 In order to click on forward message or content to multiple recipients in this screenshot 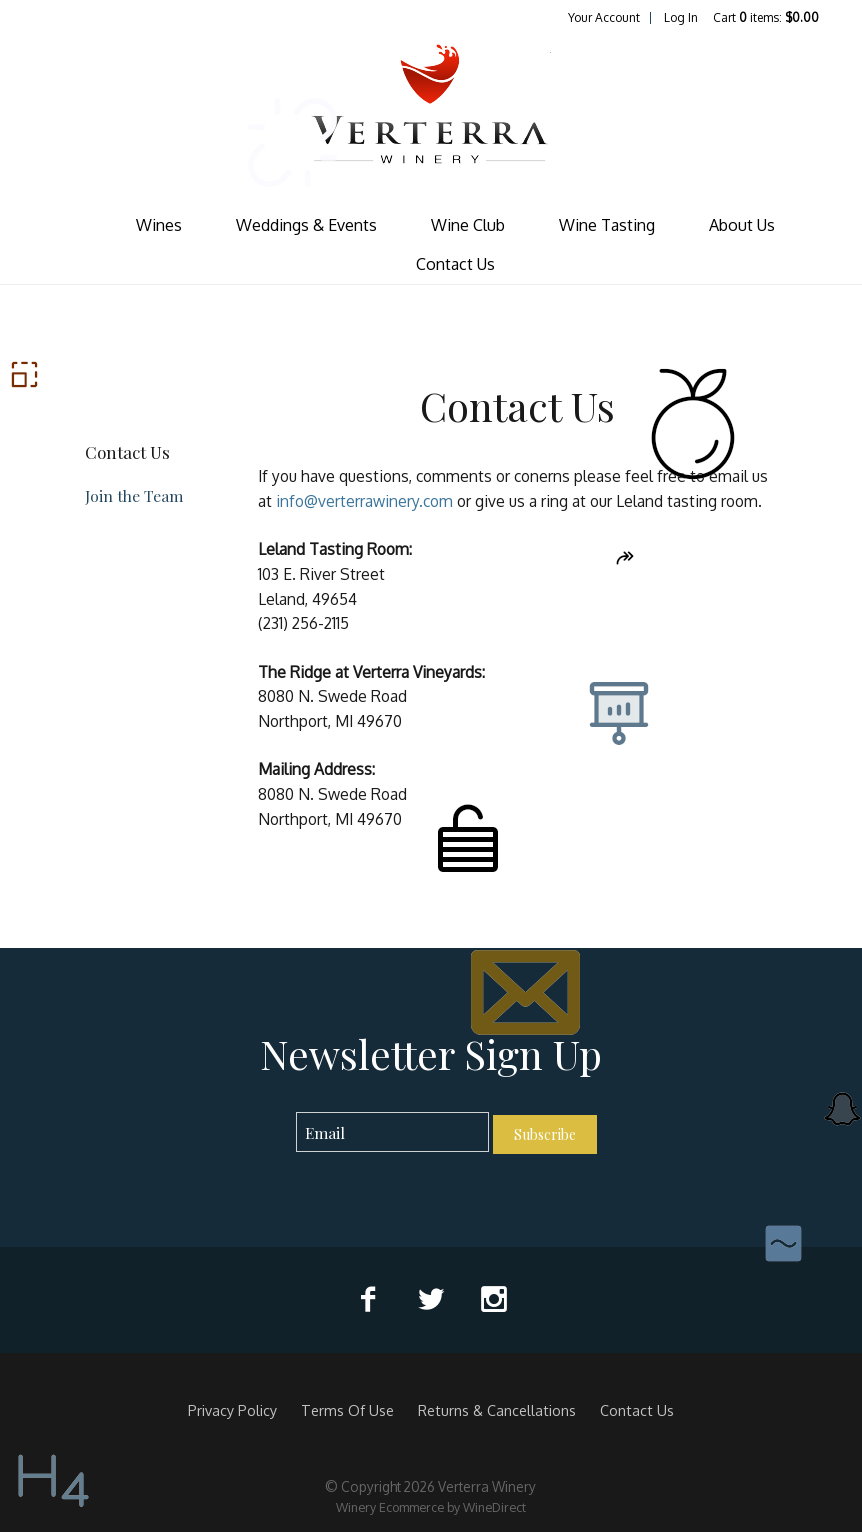, I will do `click(625, 558)`.